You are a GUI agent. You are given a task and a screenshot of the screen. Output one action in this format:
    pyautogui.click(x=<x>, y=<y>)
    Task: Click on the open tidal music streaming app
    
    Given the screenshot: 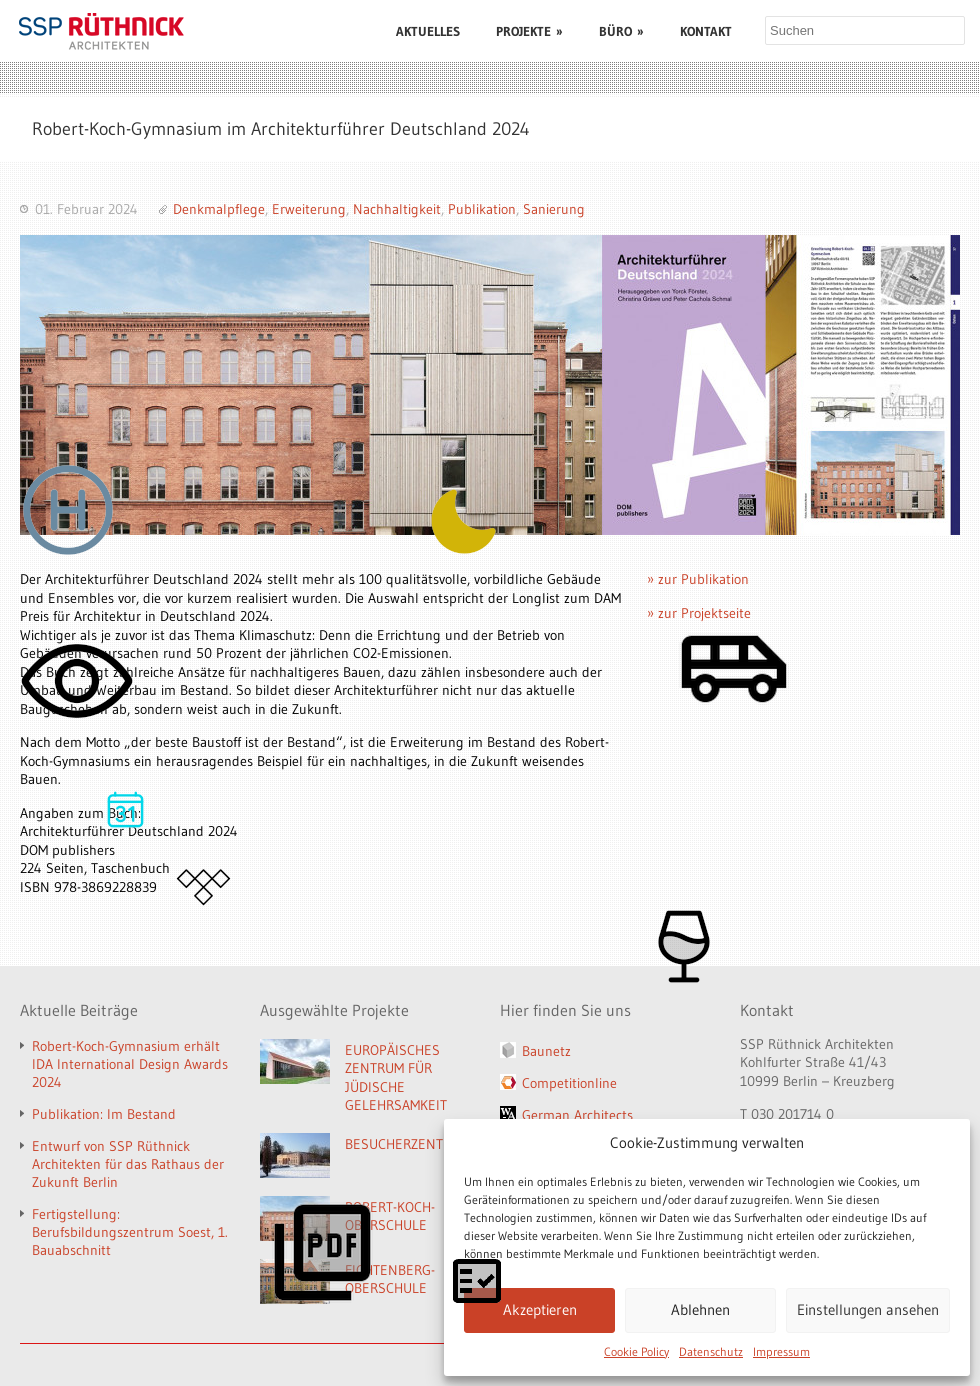 What is the action you would take?
    pyautogui.click(x=203, y=885)
    